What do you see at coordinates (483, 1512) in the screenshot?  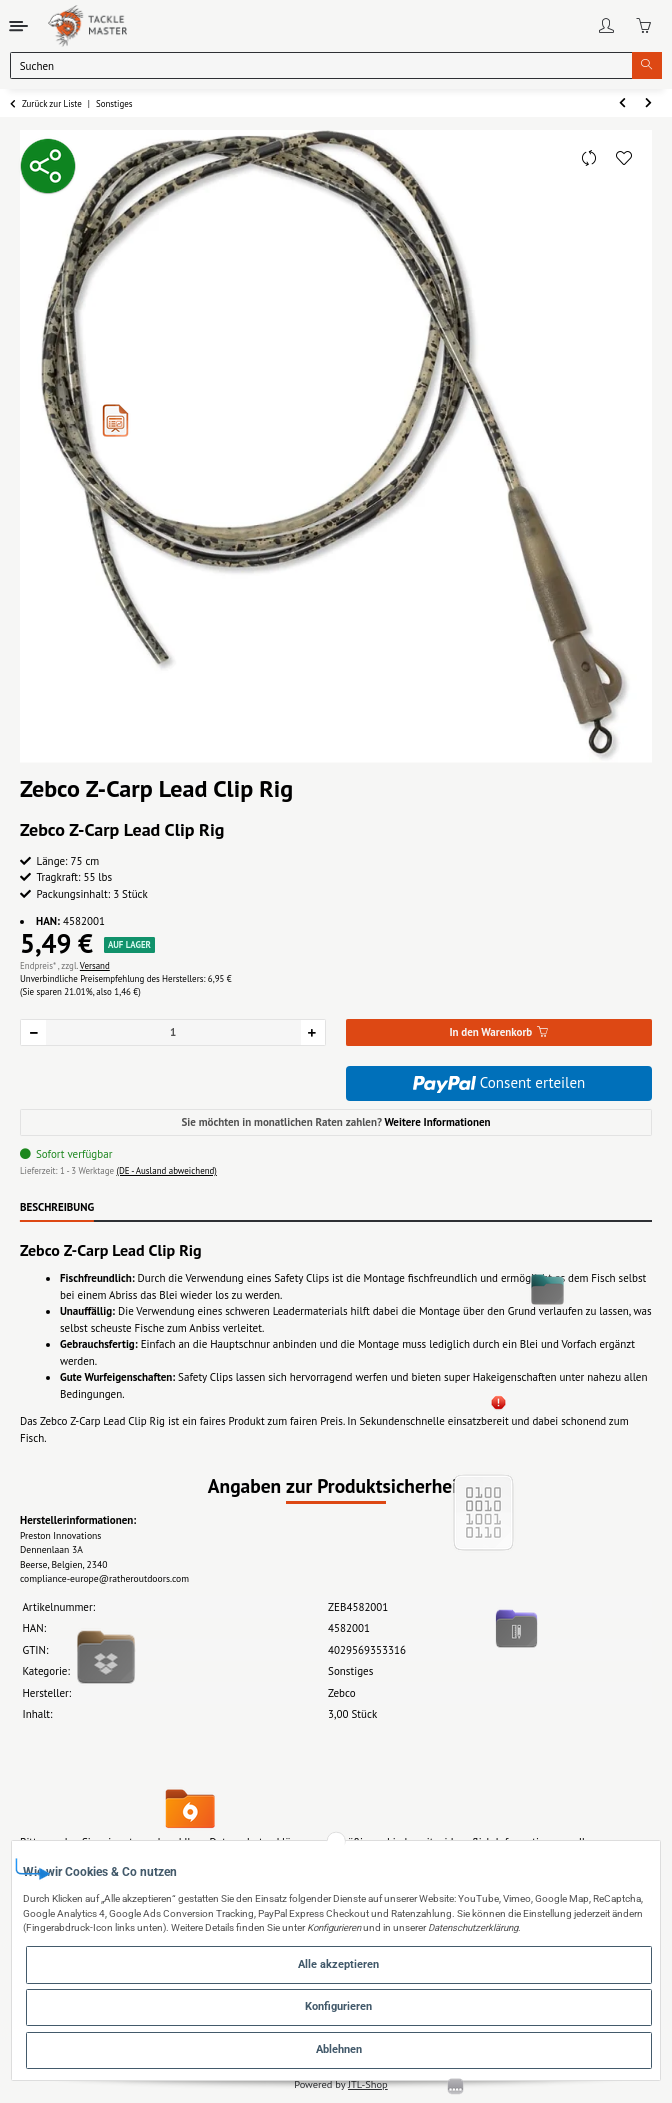 I see `indicates a binary or raw data file` at bounding box center [483, 1512].